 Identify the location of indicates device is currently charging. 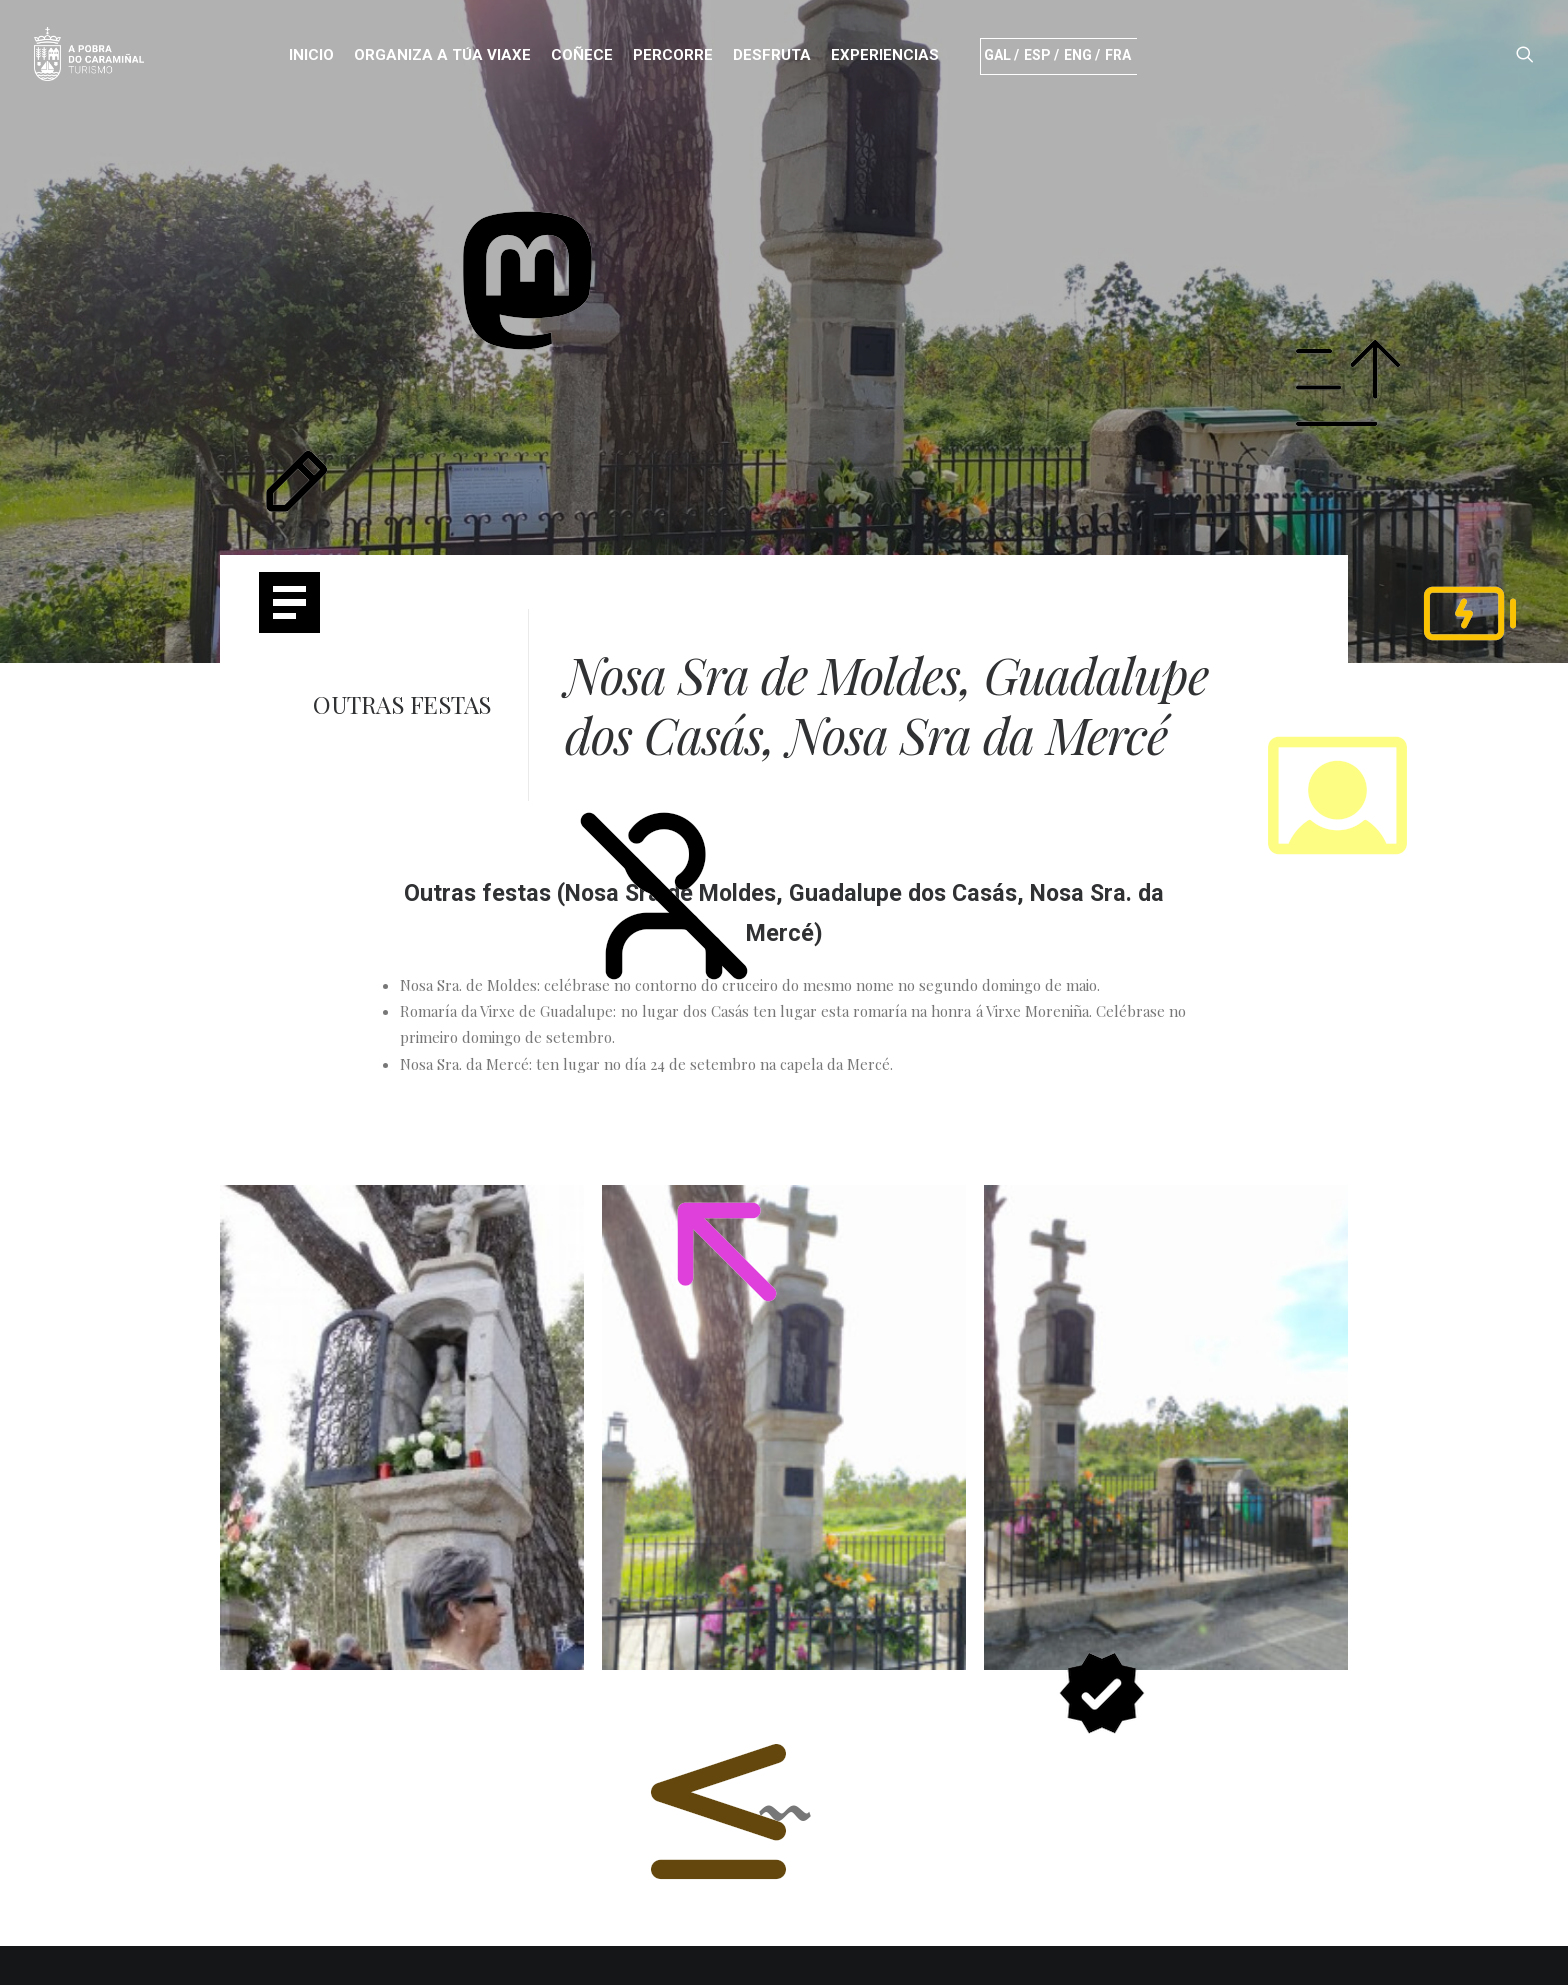
(1468, 613).